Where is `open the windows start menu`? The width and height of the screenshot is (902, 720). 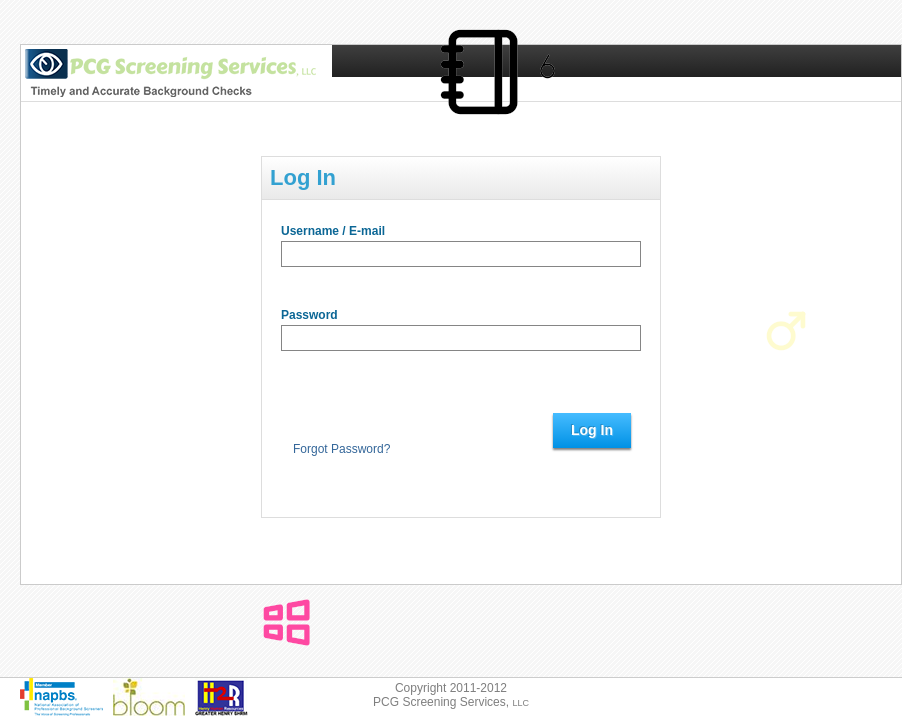
open the windows start menu is located at coordinates (288, 622).